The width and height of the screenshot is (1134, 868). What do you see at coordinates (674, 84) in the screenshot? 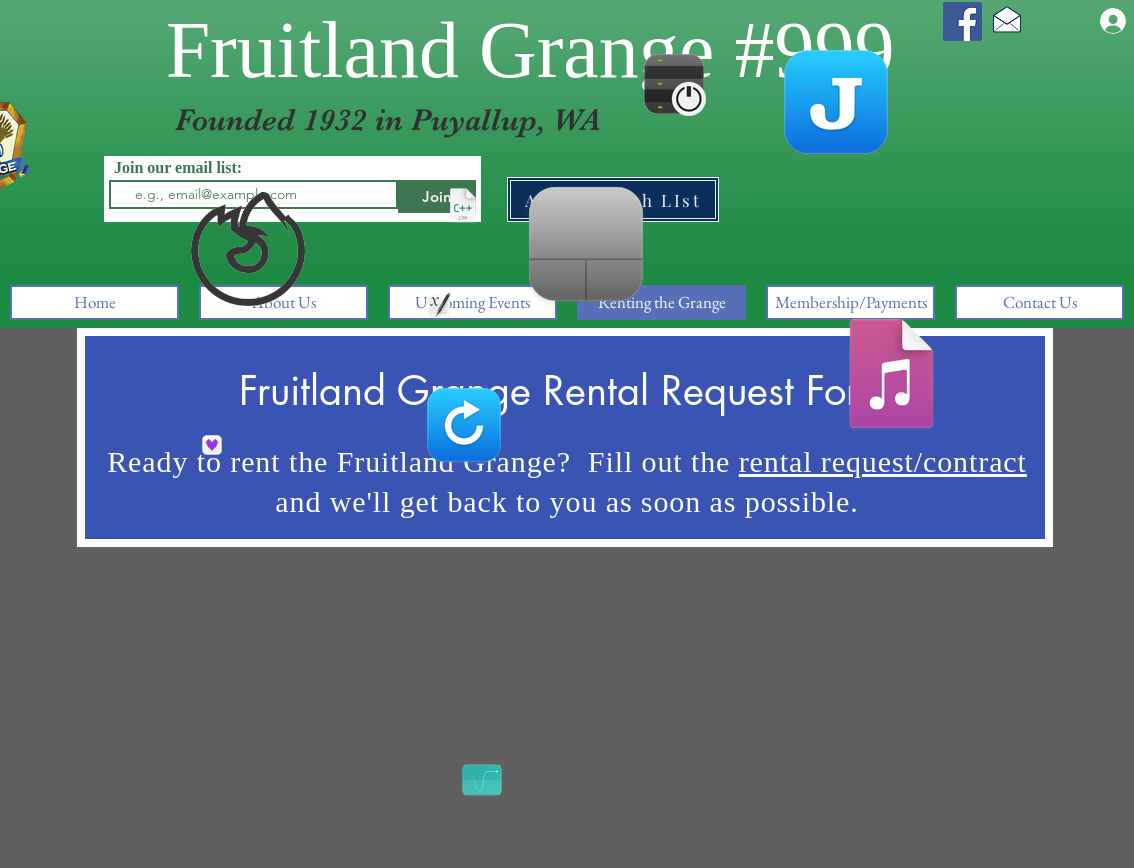
I see `configure network server boot preferences` at bounding box center [674, 84].